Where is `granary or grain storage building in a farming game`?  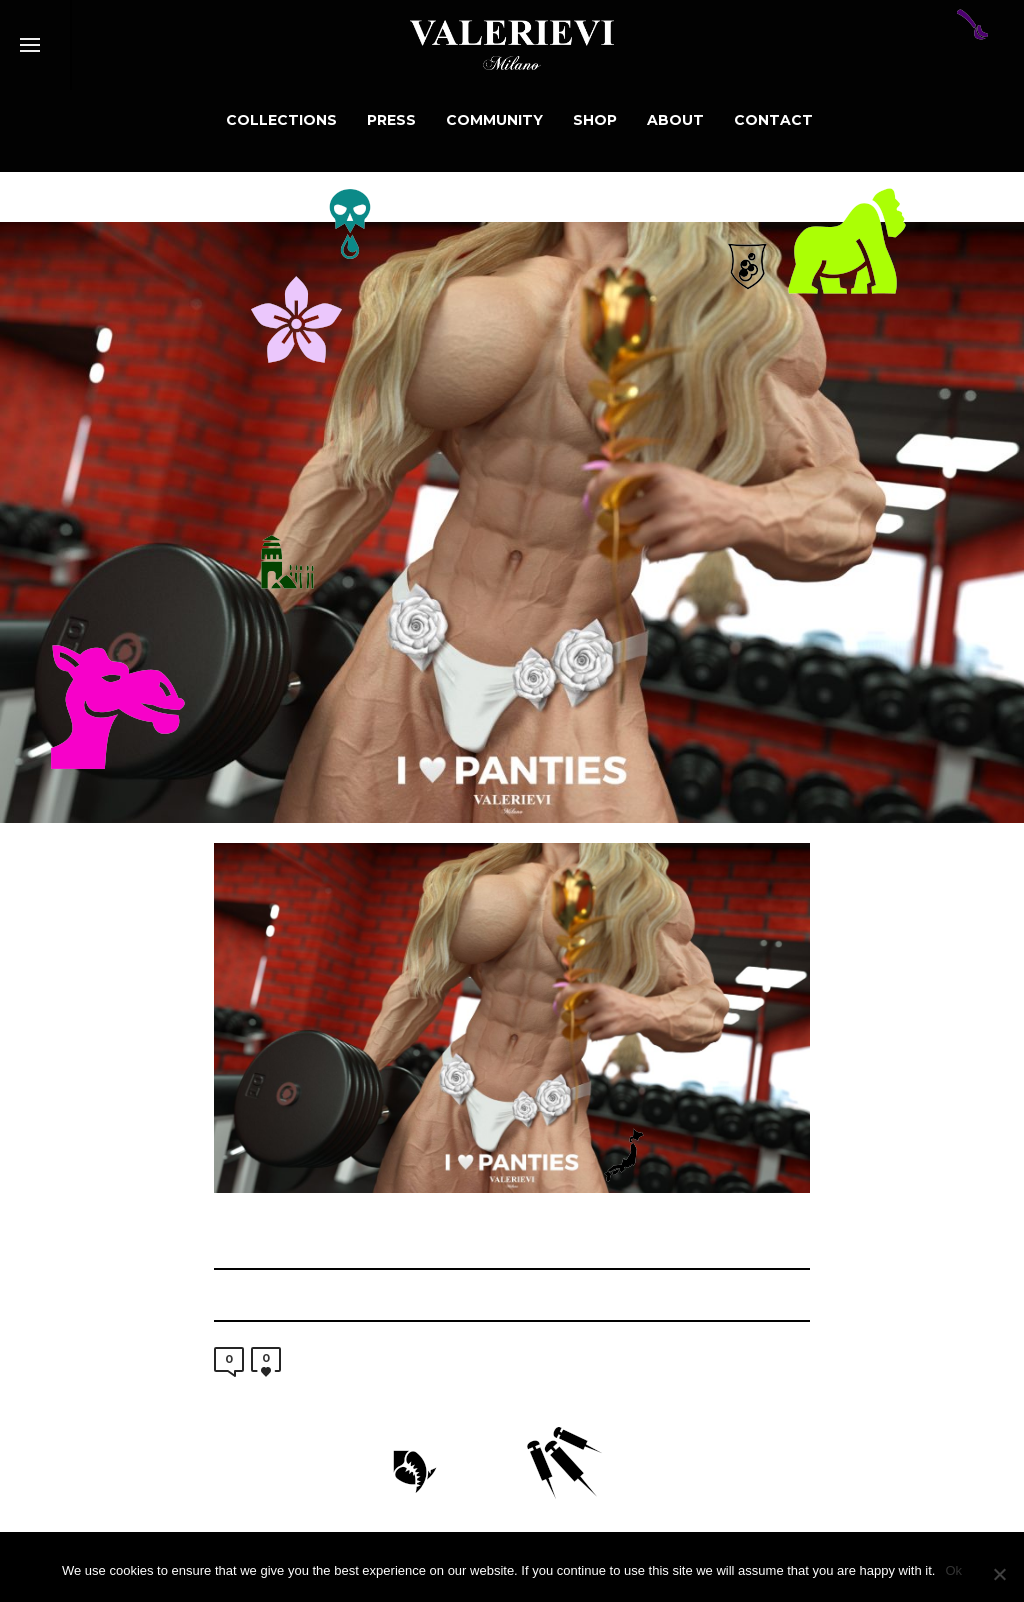 granary or grain storage building in a farming game is located at coordinates (287, 560).